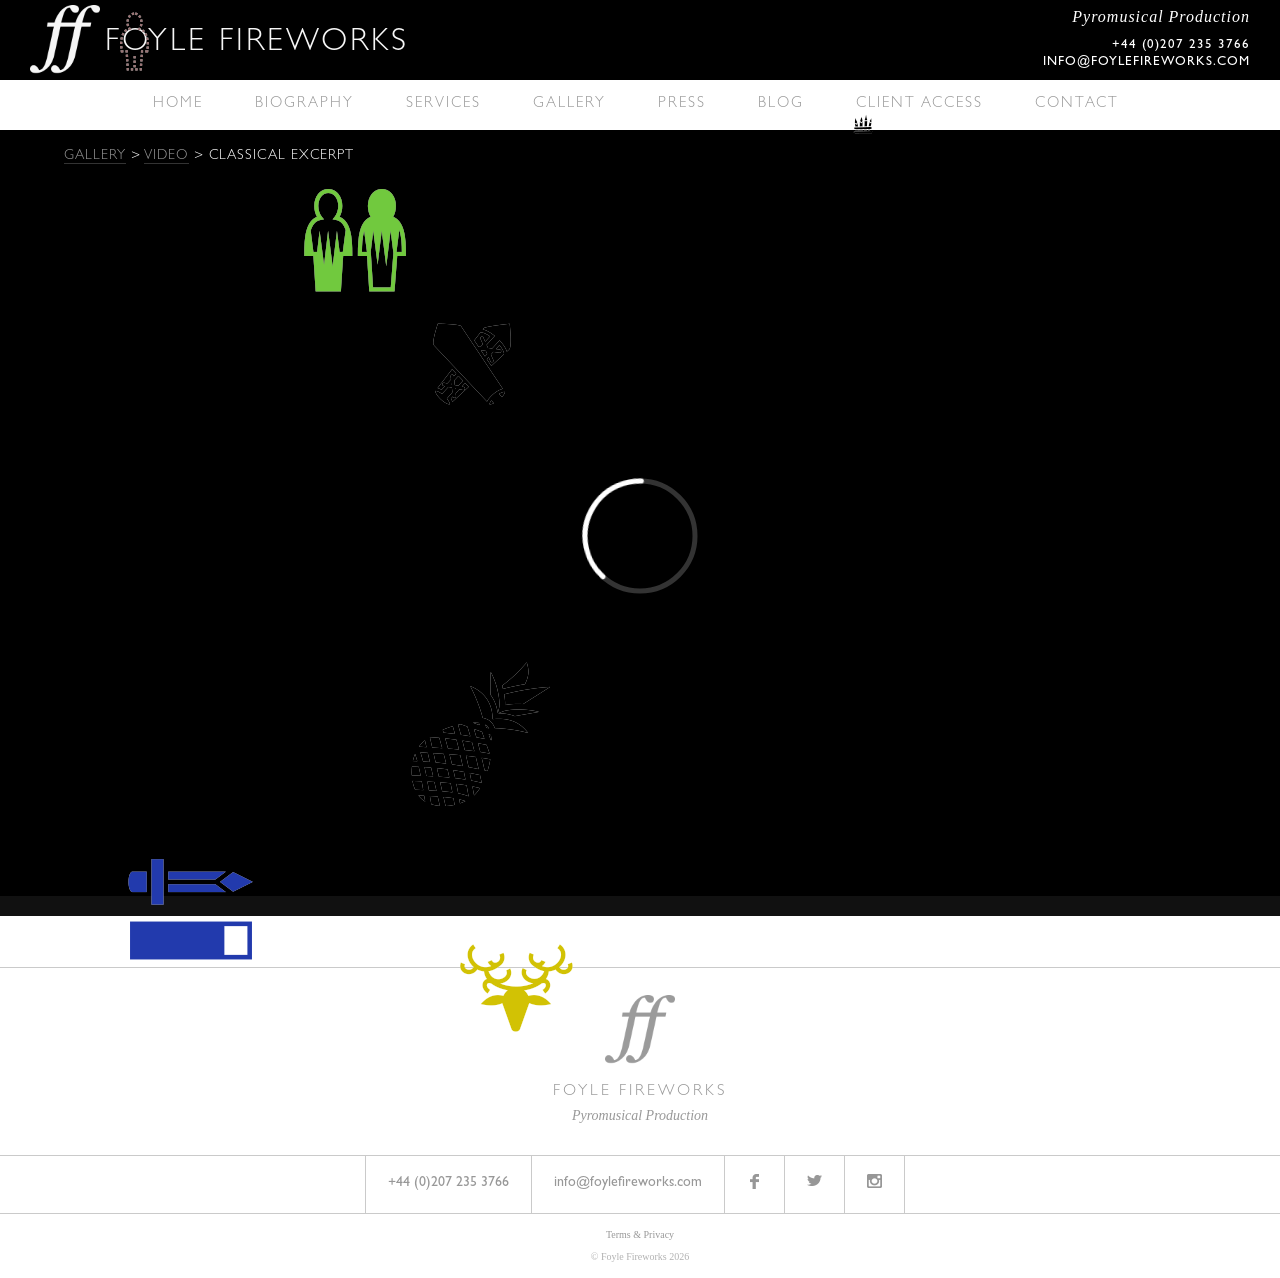 The height and width of the screenshot is (1278, 1280). I want to click on wildlife or nature category indicator, so click(516, 988).